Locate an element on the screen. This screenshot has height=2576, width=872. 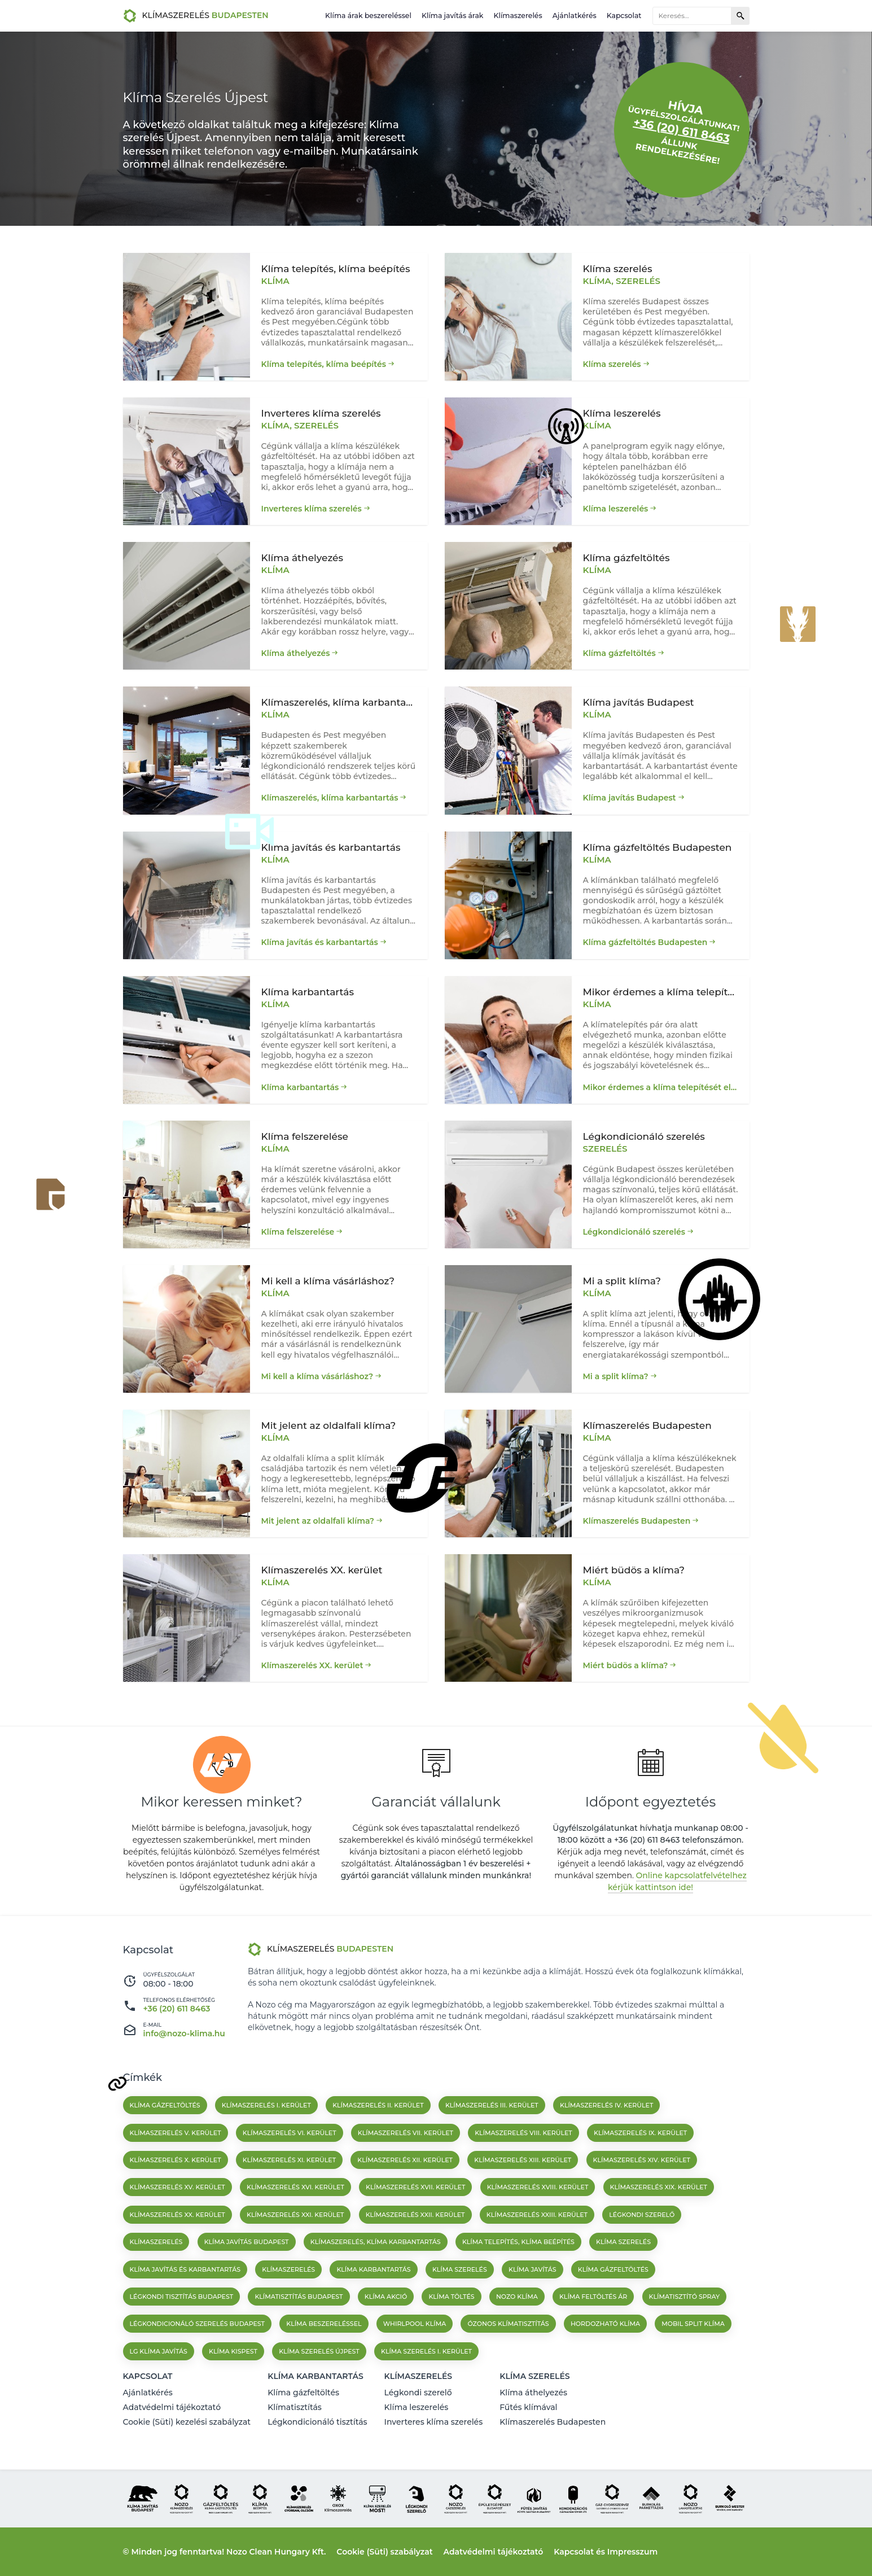
rendact brand logo is located at coordinates (222, 1765).